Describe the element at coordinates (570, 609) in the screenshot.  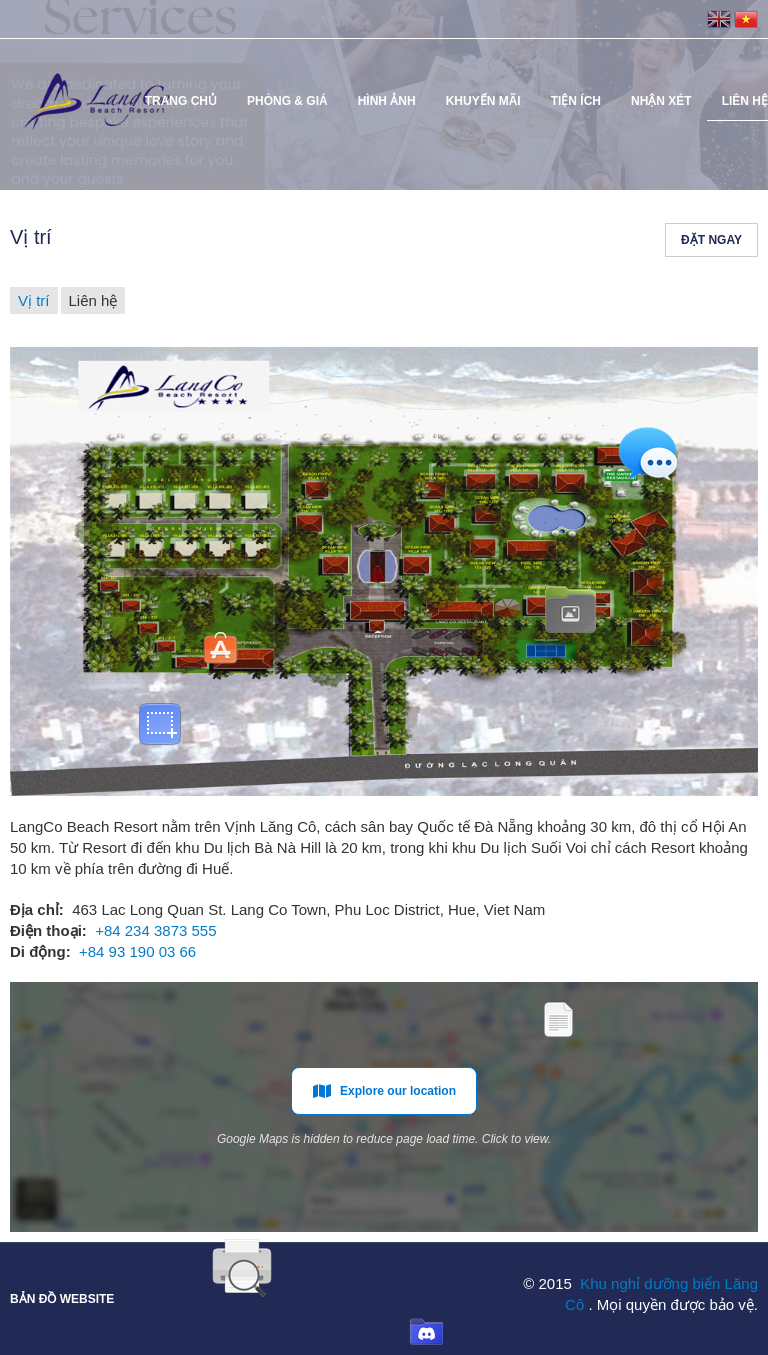
I see `open pictures folder` at that location.